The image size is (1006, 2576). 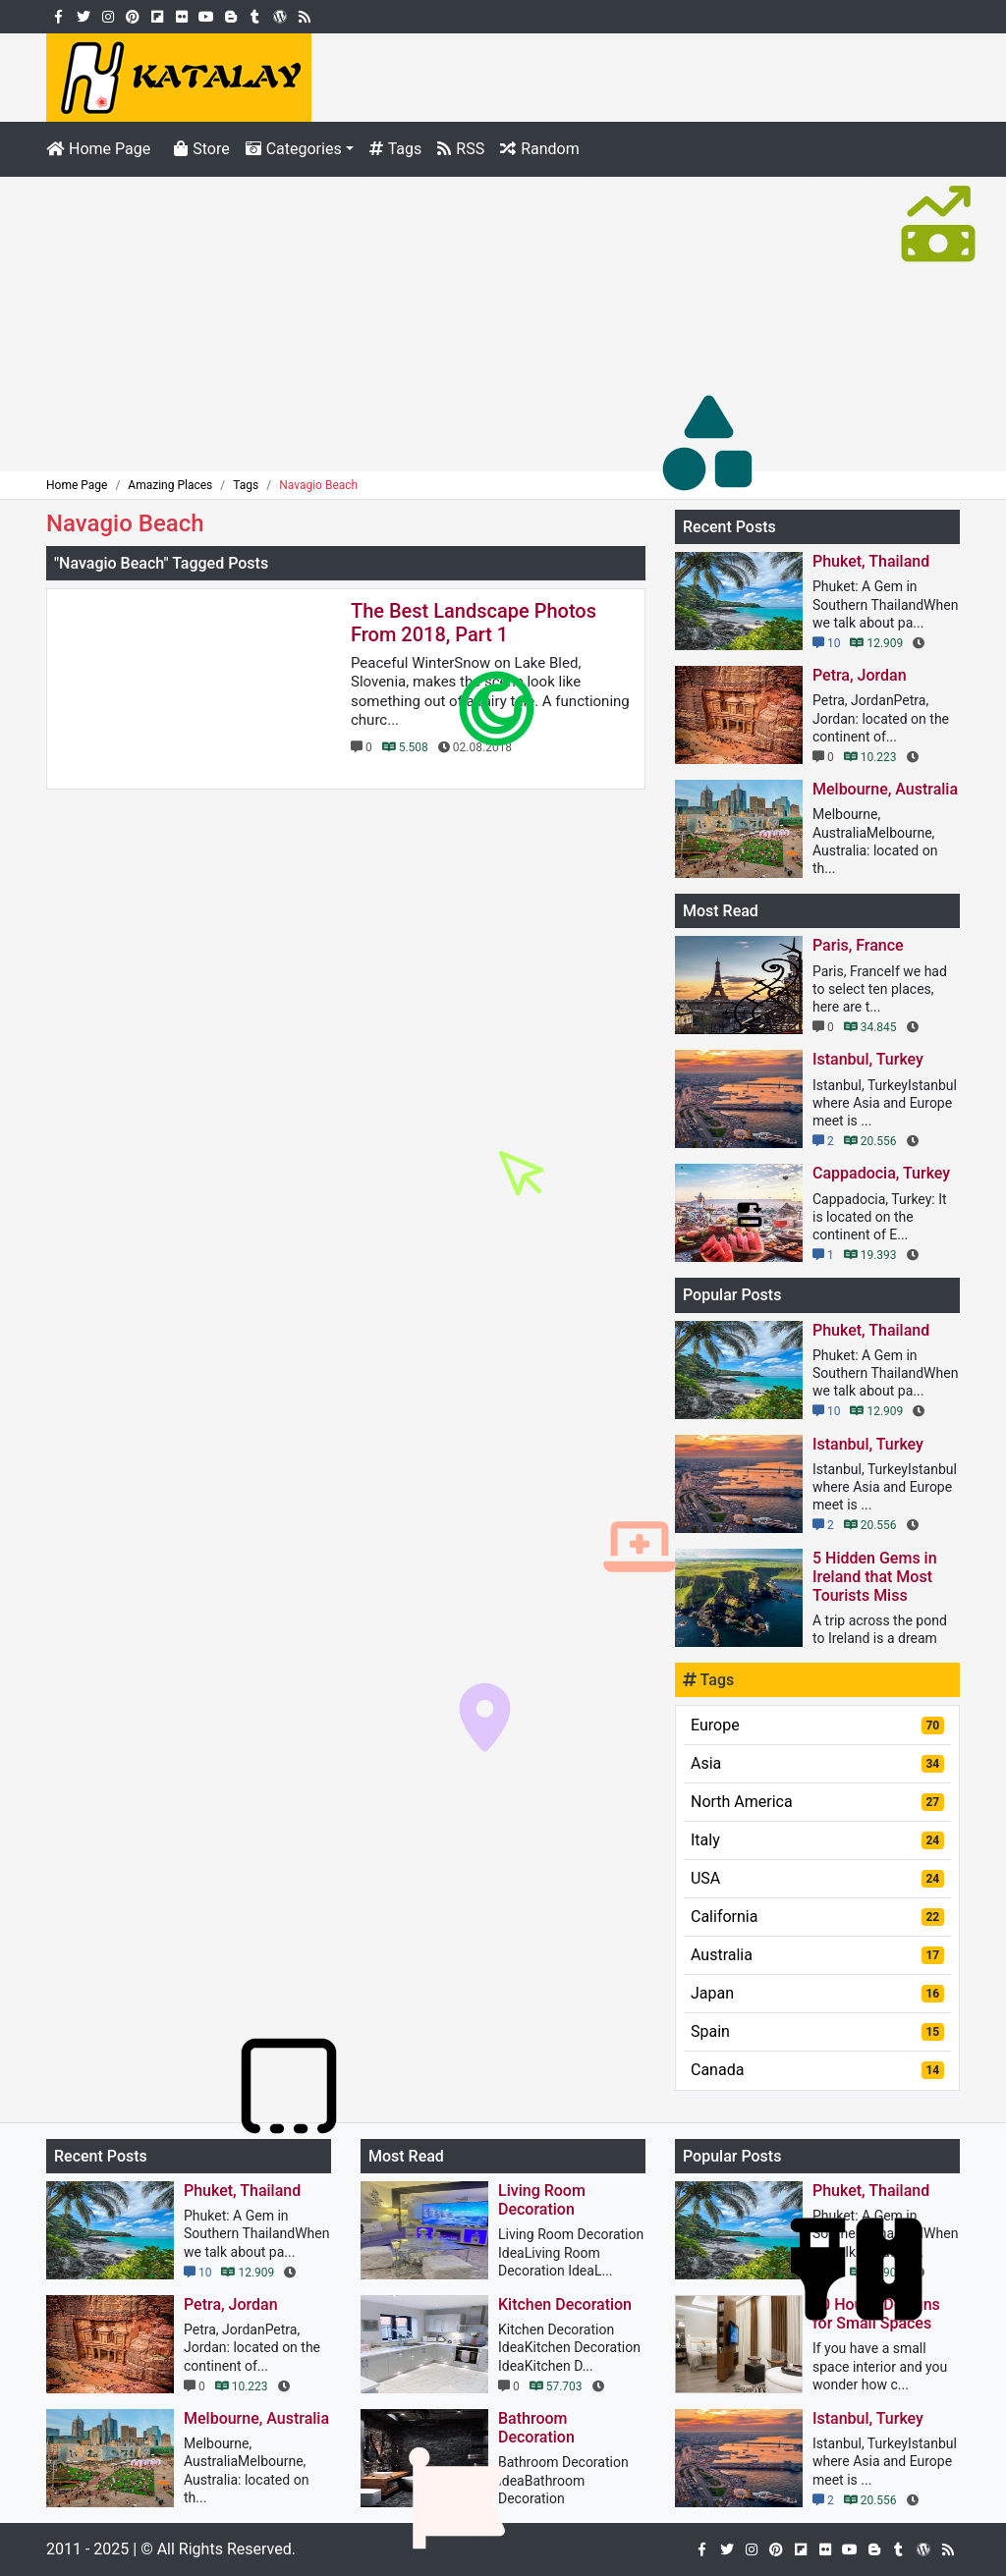 I want to click on view predecessor tasks in a workflow, so click(x=750, y=1215).